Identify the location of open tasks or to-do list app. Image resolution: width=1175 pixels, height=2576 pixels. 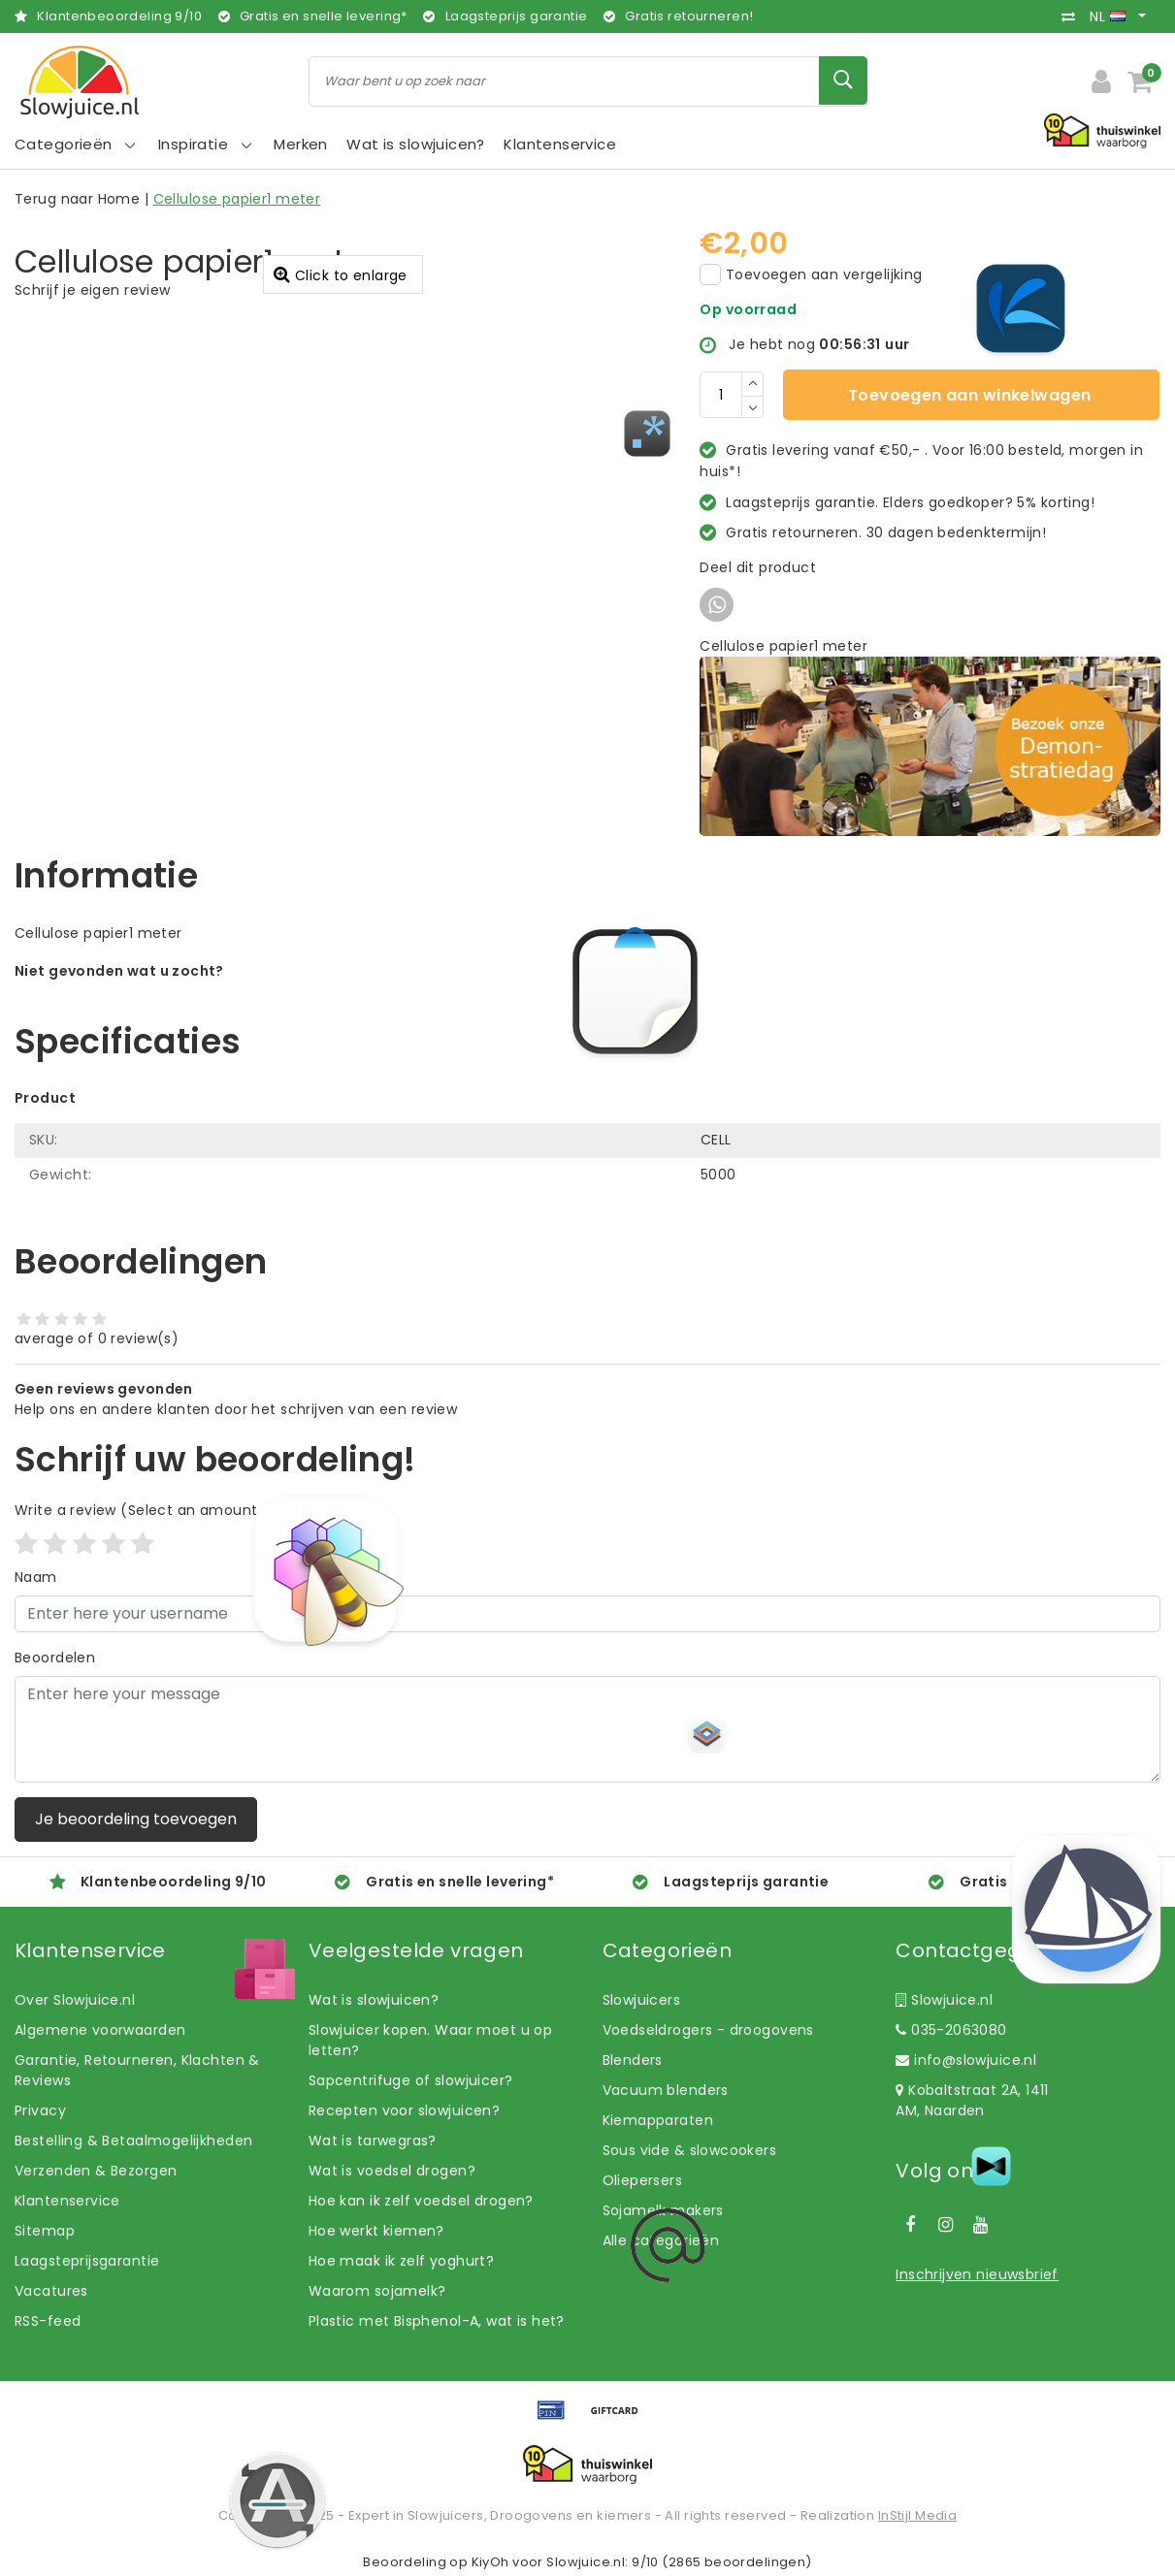
(635, 991).